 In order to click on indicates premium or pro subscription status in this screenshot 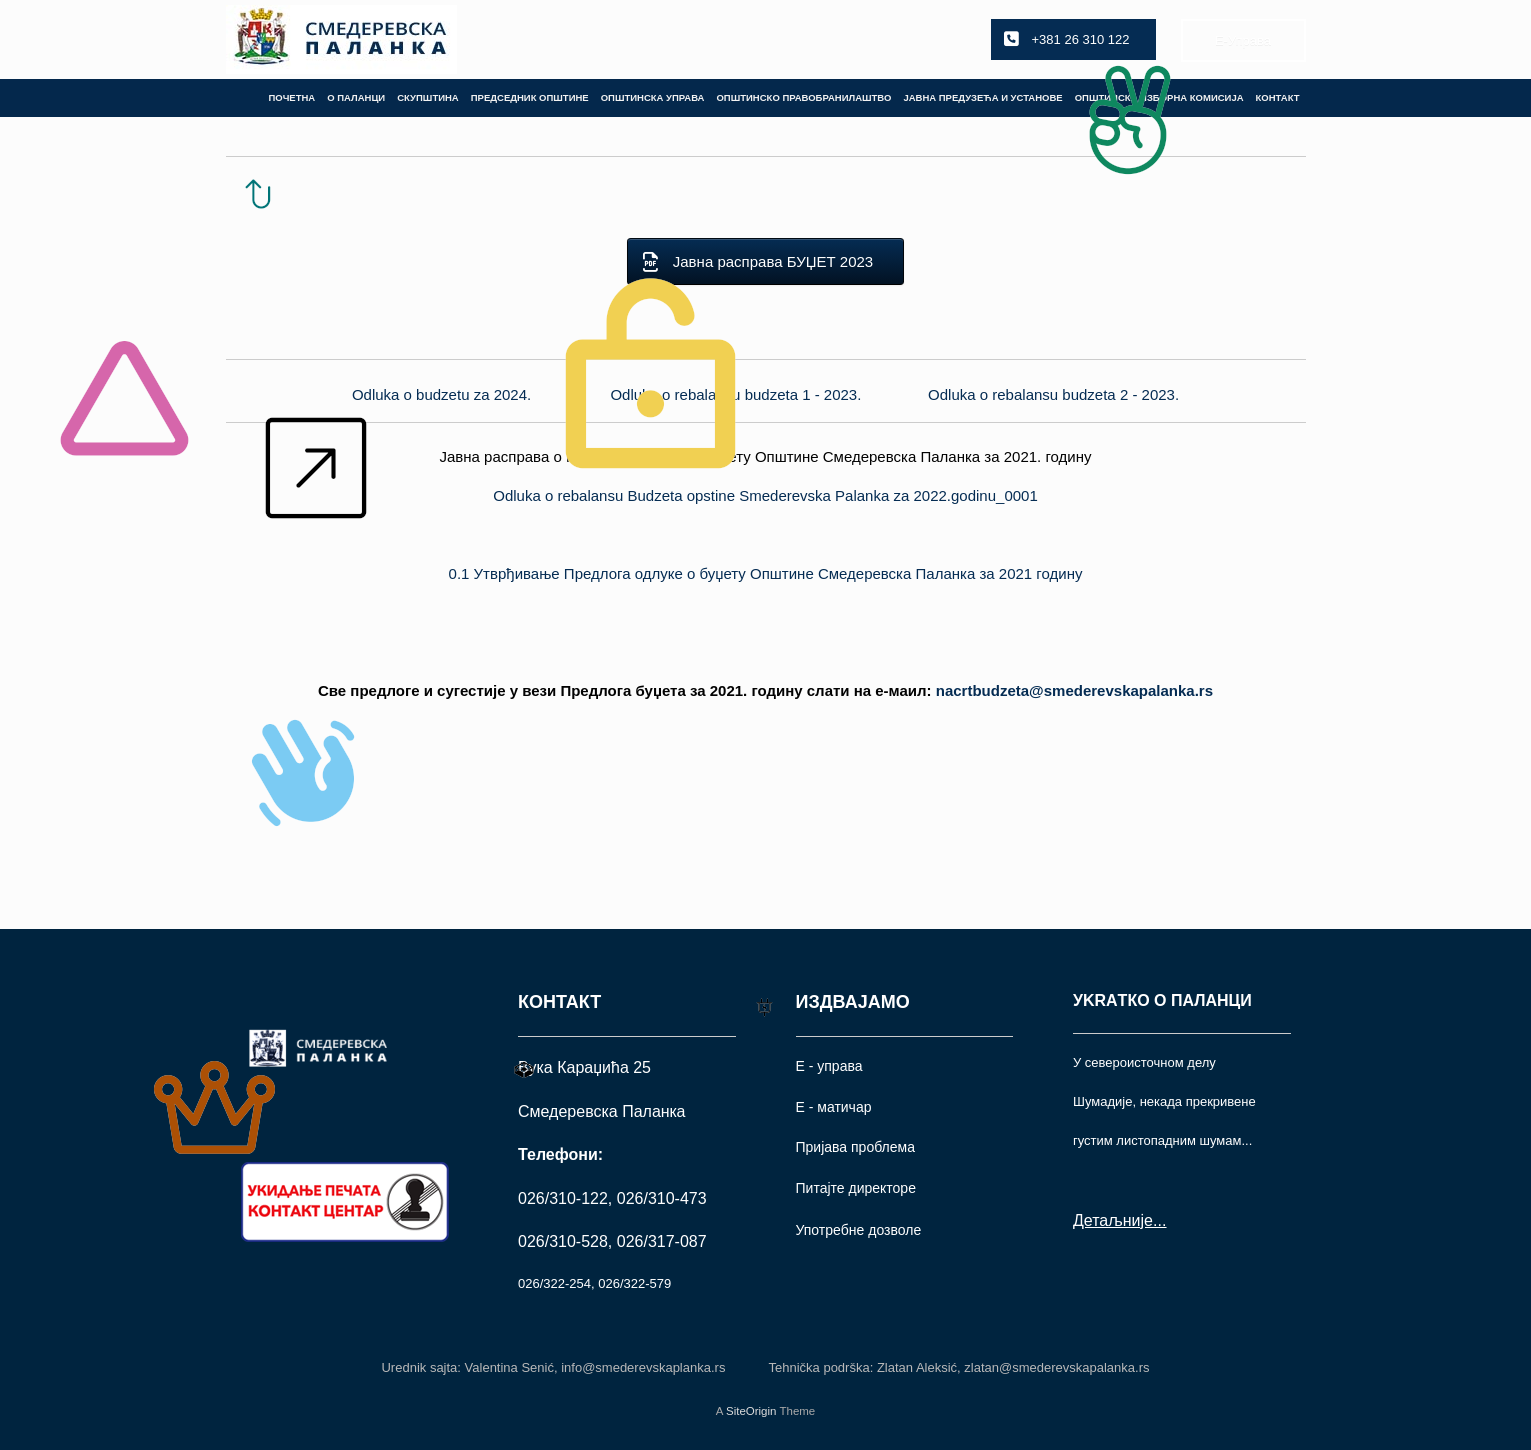, I will do `click(214, 1113)`.